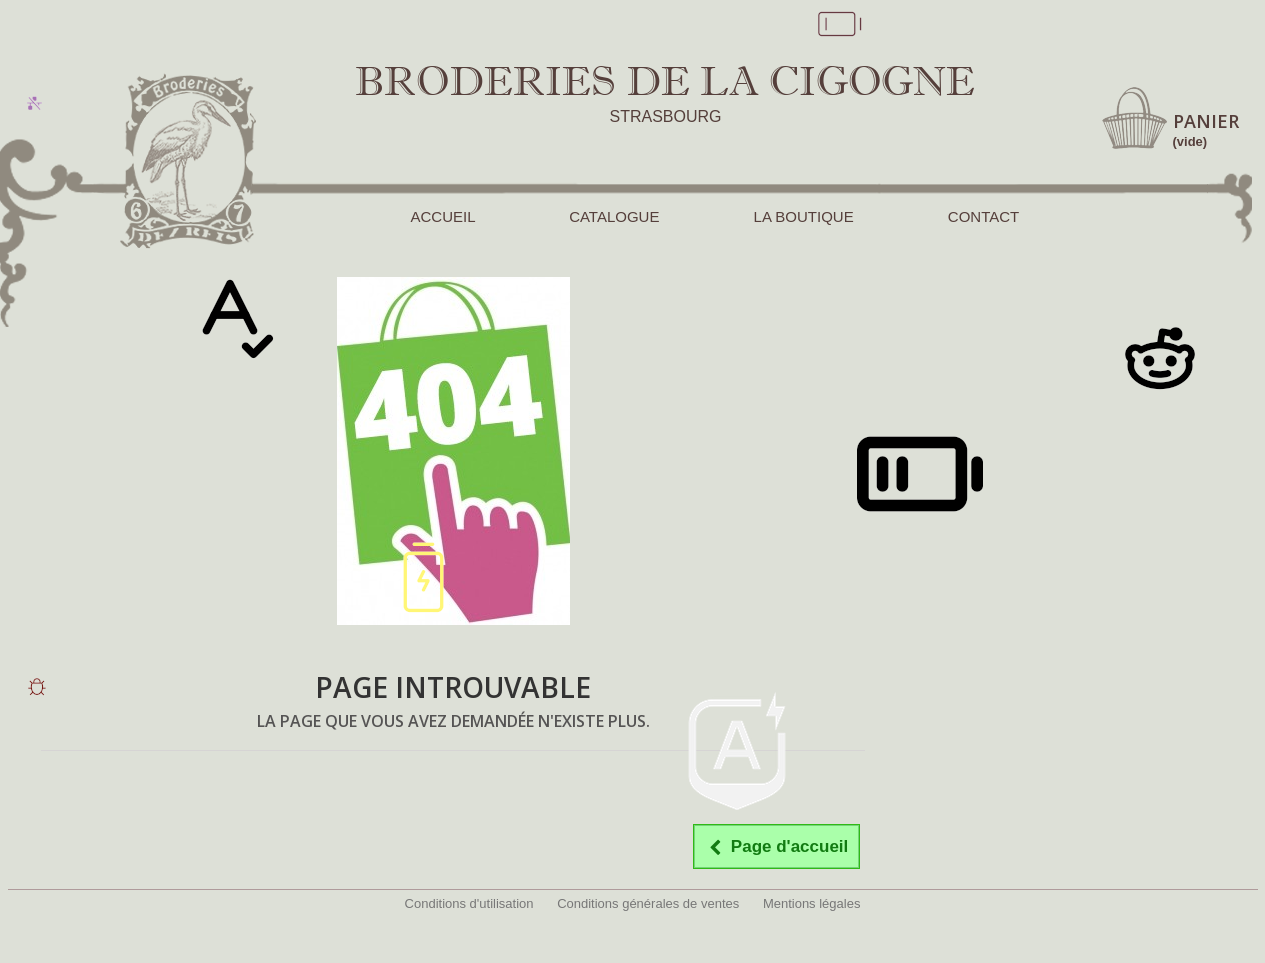 Image resolution: width=1265 pixels, height=963 pixels. Describe the element at coordinates (839, 24) in the screenshot. I see `indicates low battery status` at that location.